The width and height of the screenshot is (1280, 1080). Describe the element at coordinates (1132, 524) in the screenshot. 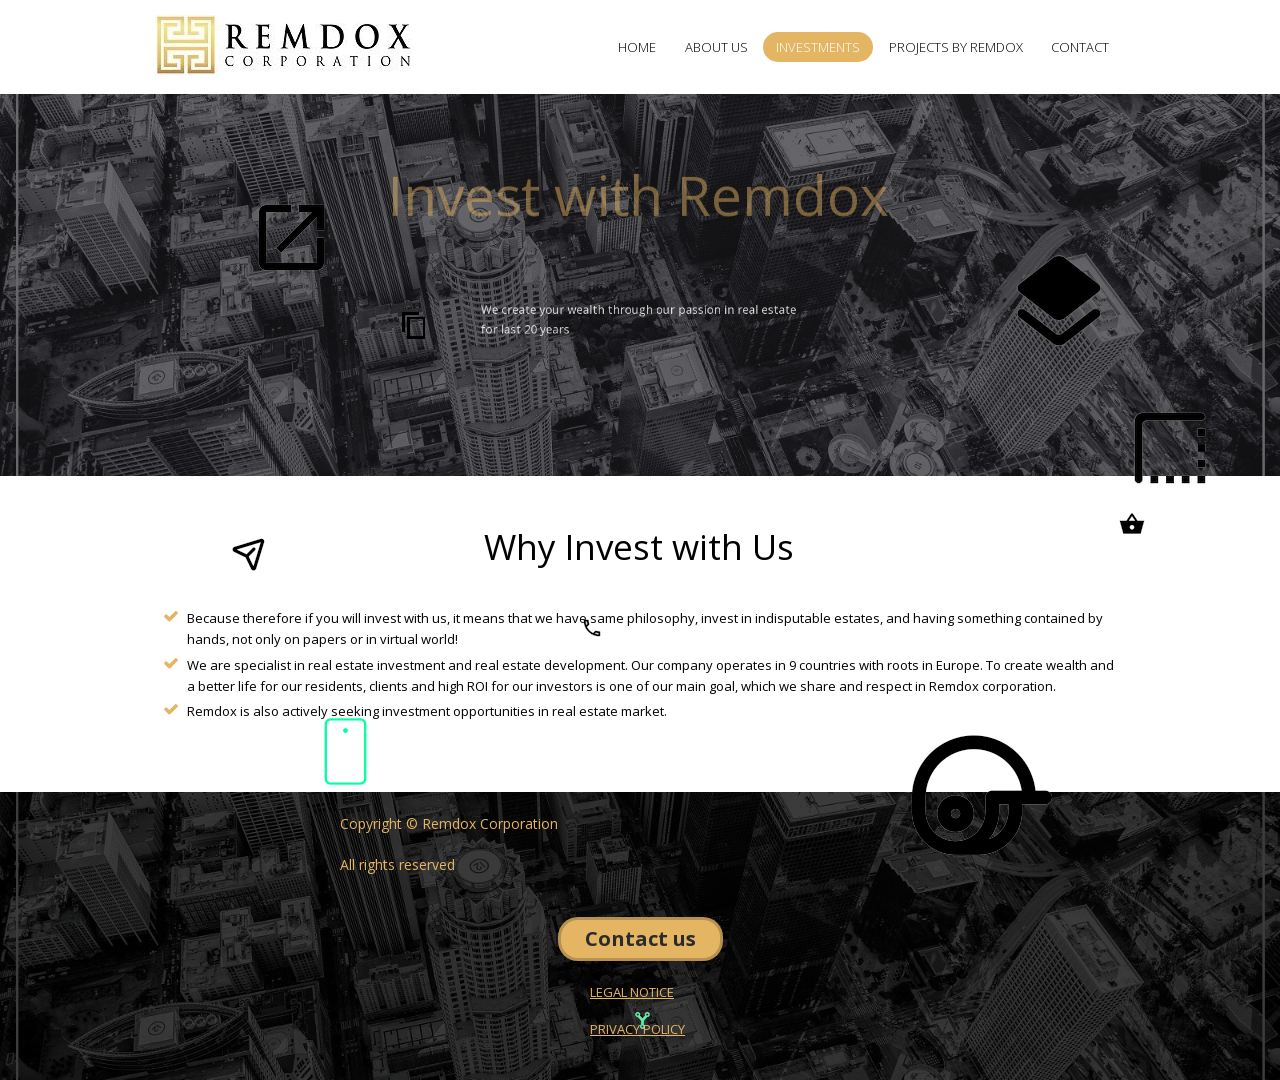

I see `view your shopping basket` at that location.